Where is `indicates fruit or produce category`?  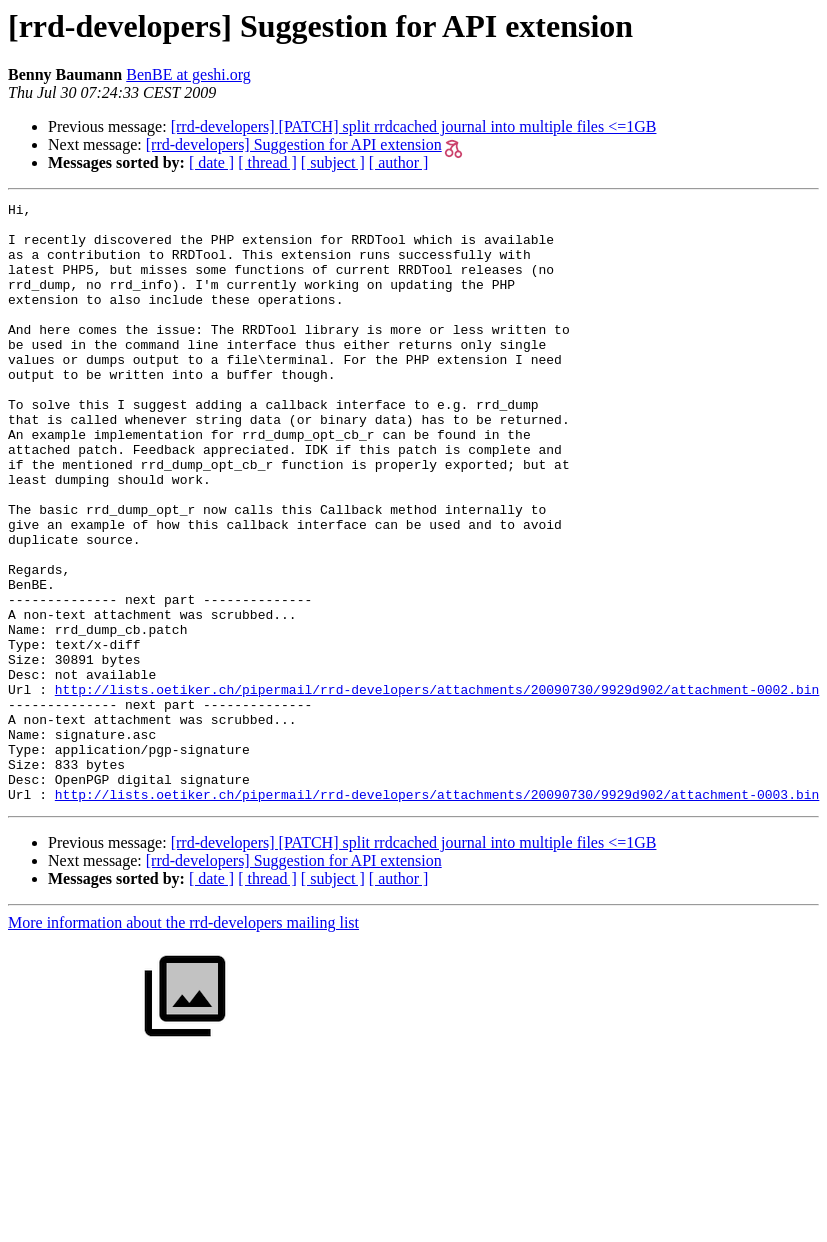
indicates fruit or produce category is located at coordinates (453, 148).